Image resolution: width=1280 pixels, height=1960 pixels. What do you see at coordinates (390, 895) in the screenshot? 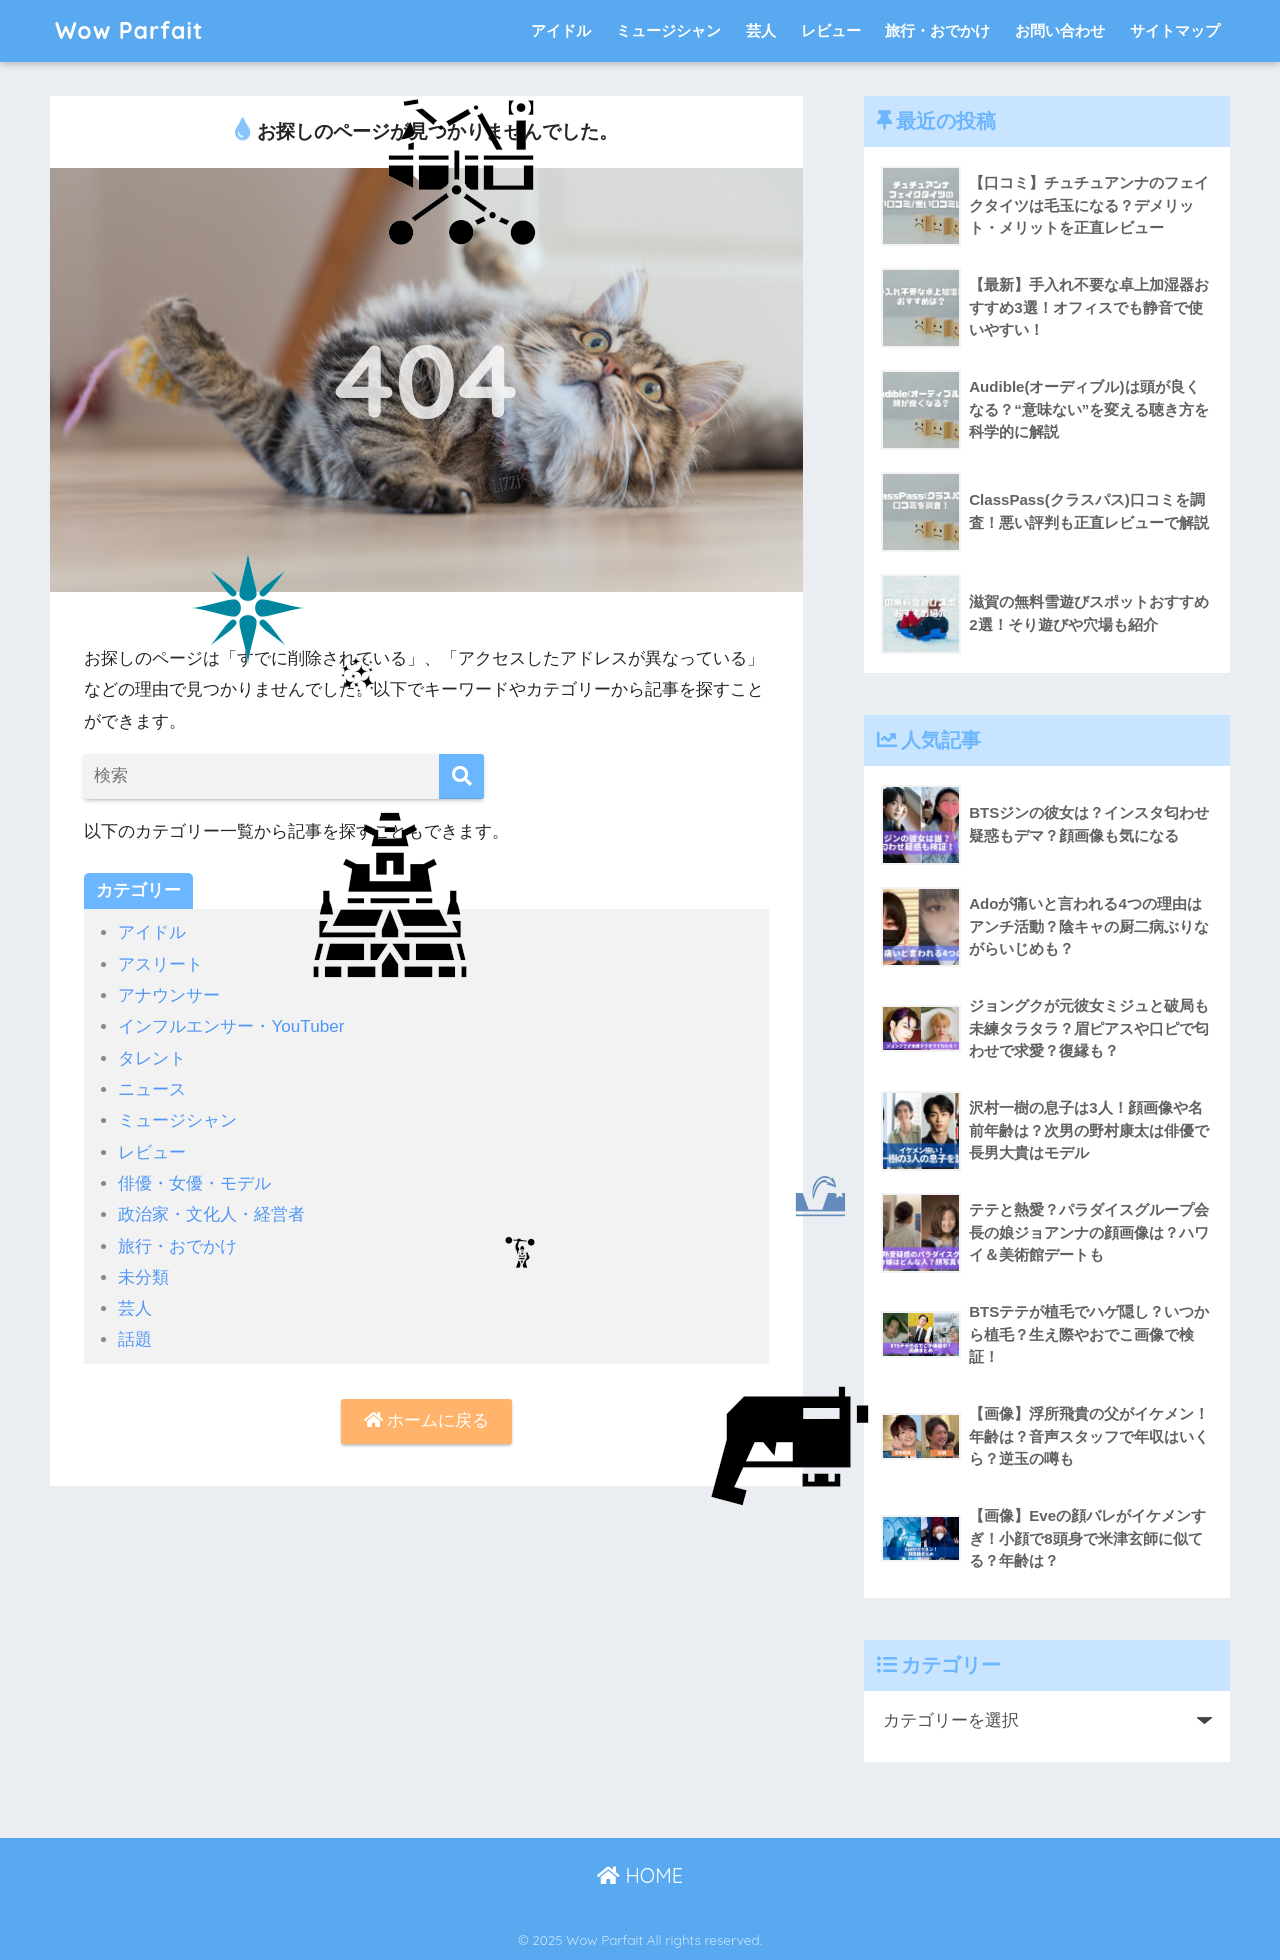
I see `access viking or norse-themed content` at bounding box center [390, 895].